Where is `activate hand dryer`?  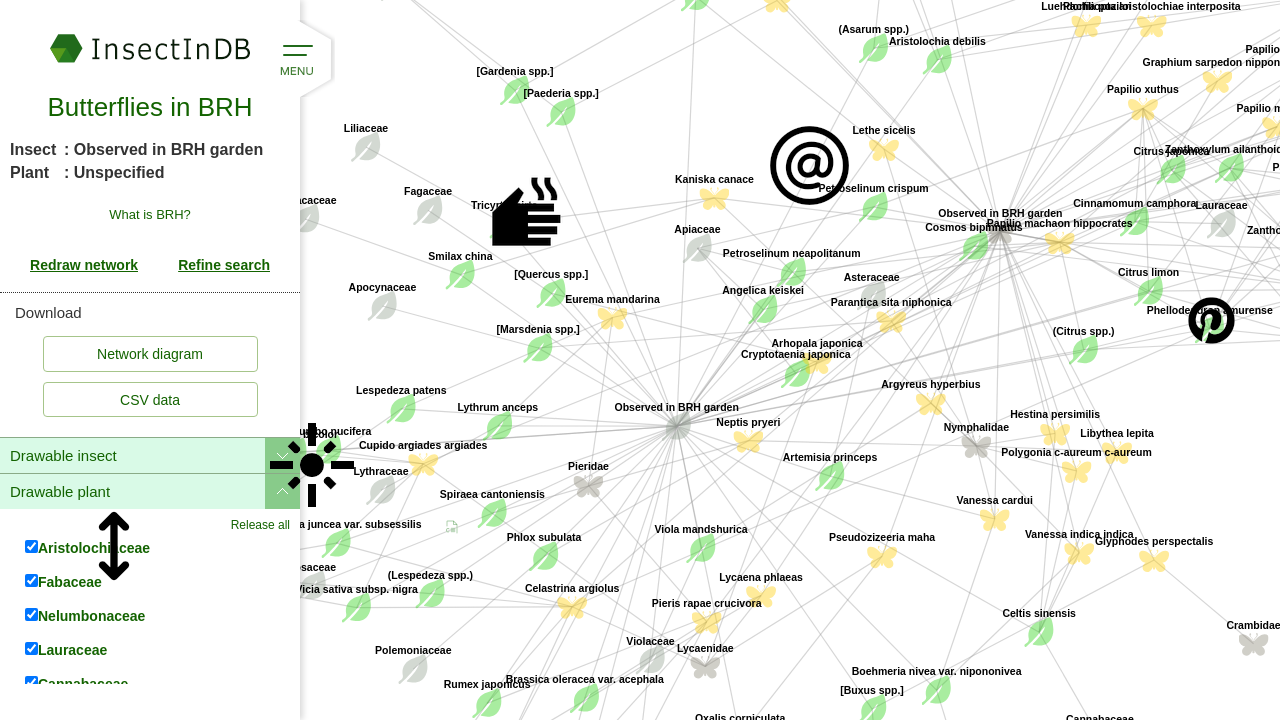 activate hand dryer is located at coordinates (528, 210).